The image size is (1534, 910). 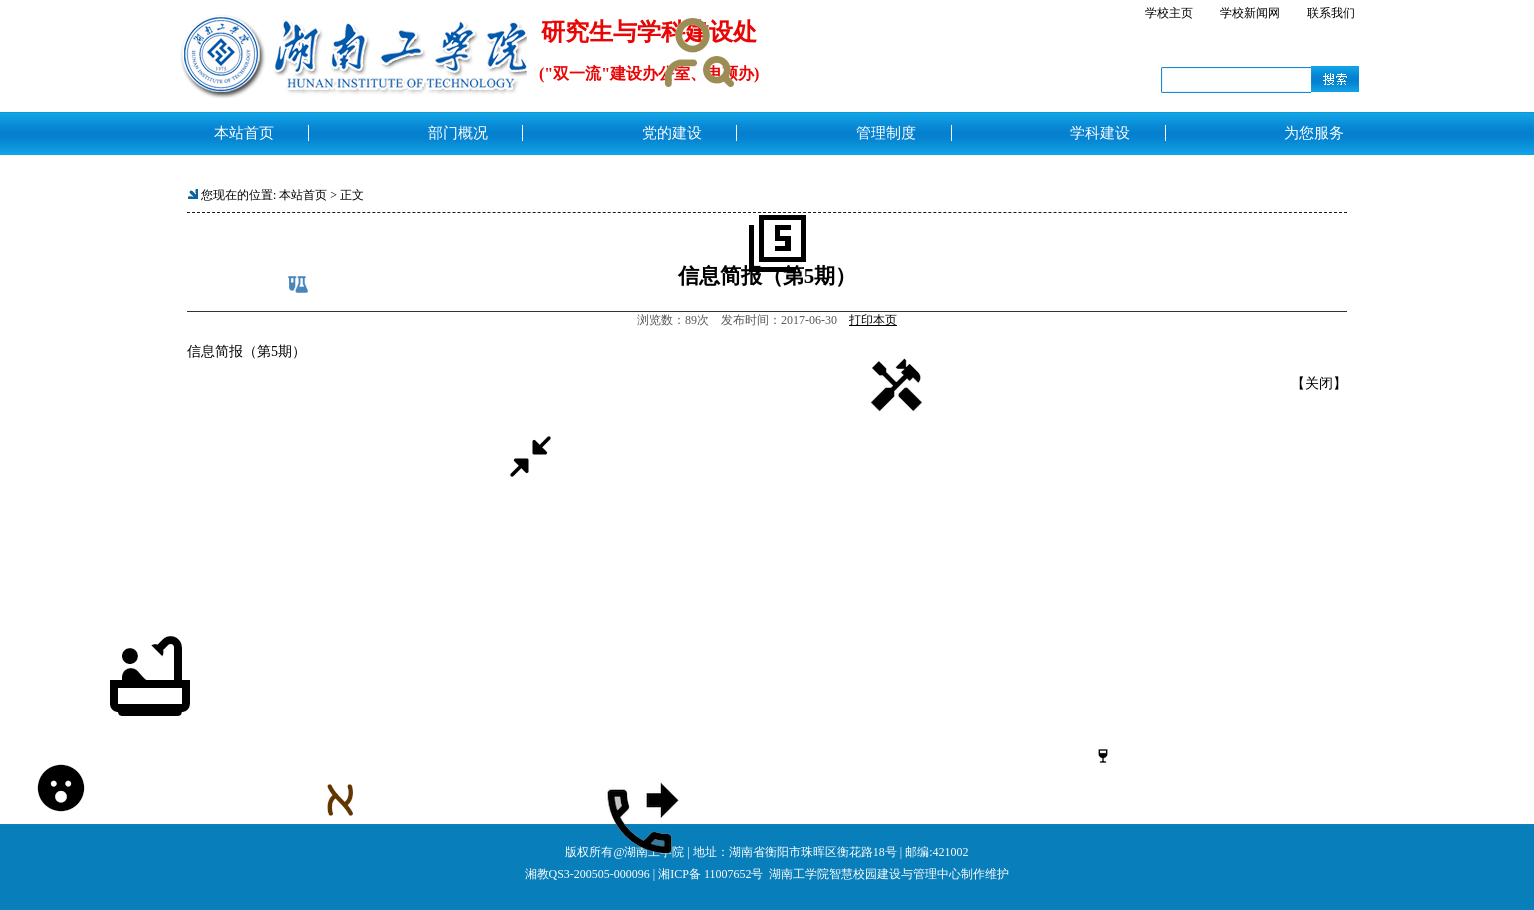 What do you see at coordinates (61, 788) in the screenshot?
I see `indicates surprising or unexpected content` at bounding box center [61, 788].